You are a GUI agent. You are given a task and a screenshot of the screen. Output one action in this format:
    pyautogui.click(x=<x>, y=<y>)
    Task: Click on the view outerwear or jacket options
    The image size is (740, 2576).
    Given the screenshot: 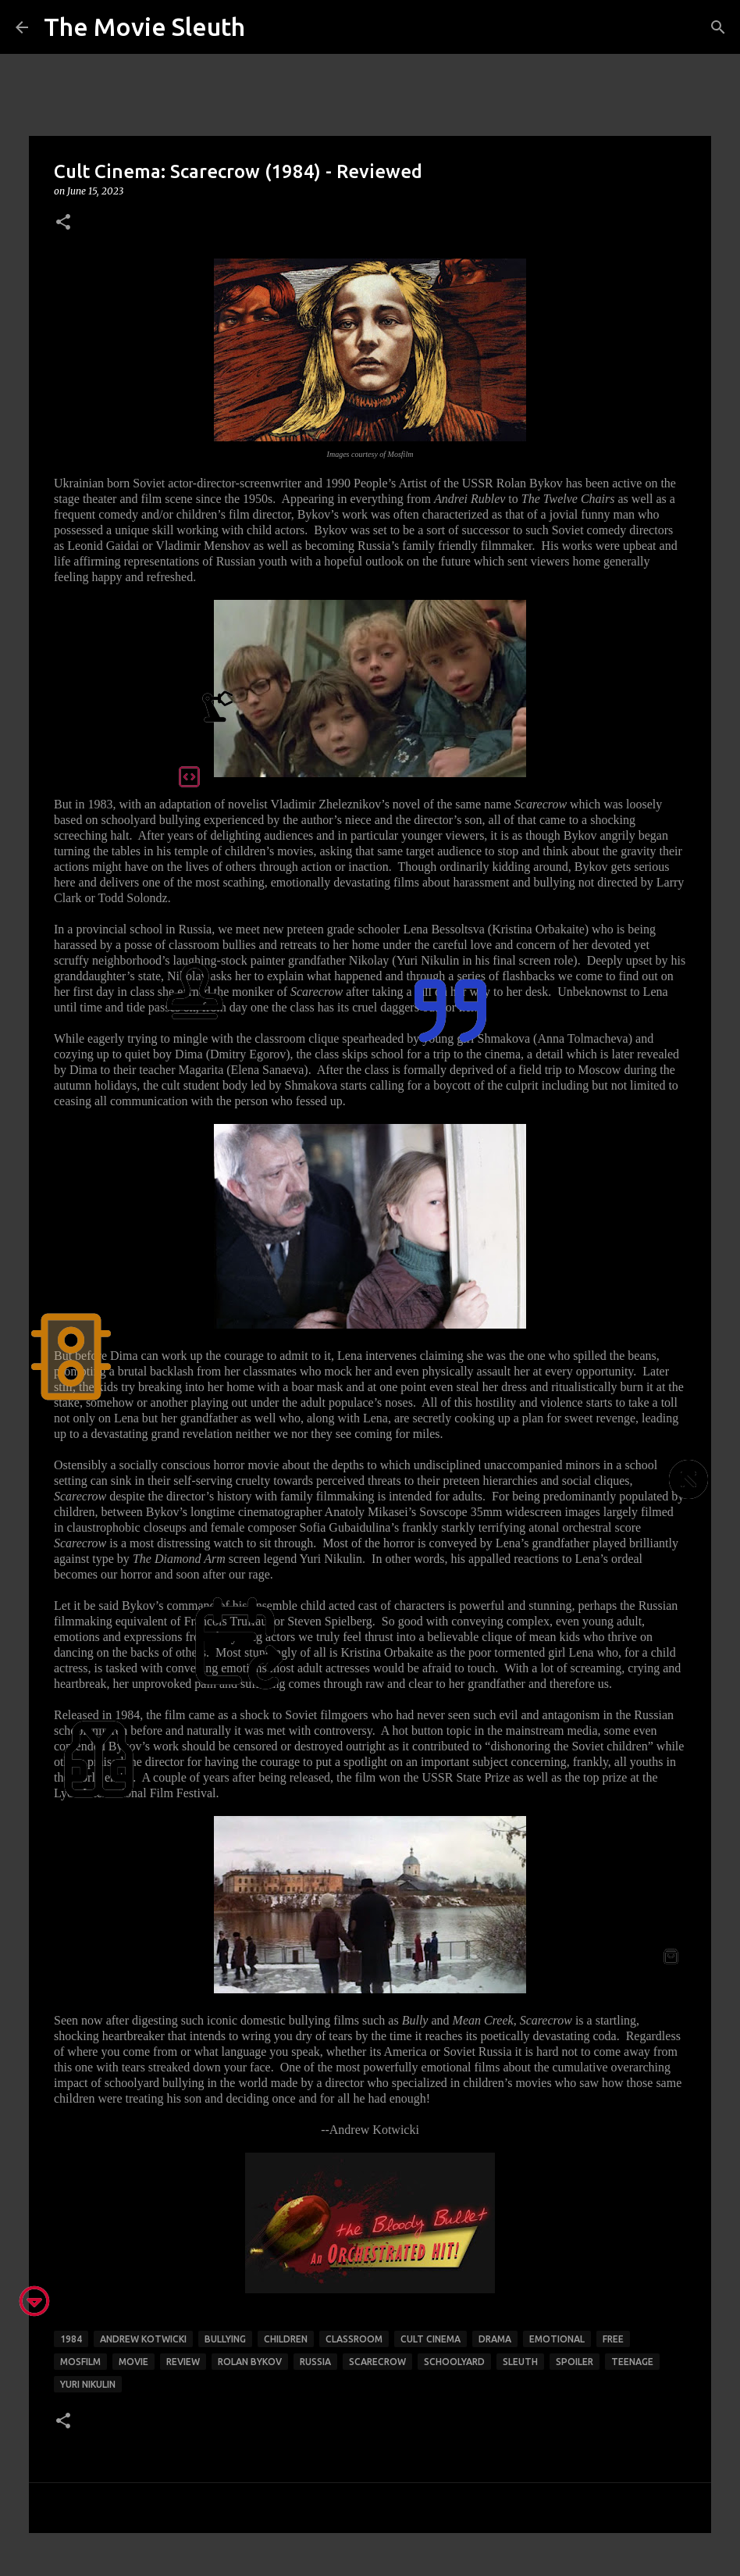 What is the action you would take?
    pyautogui.click(x=98, y=1759)
    